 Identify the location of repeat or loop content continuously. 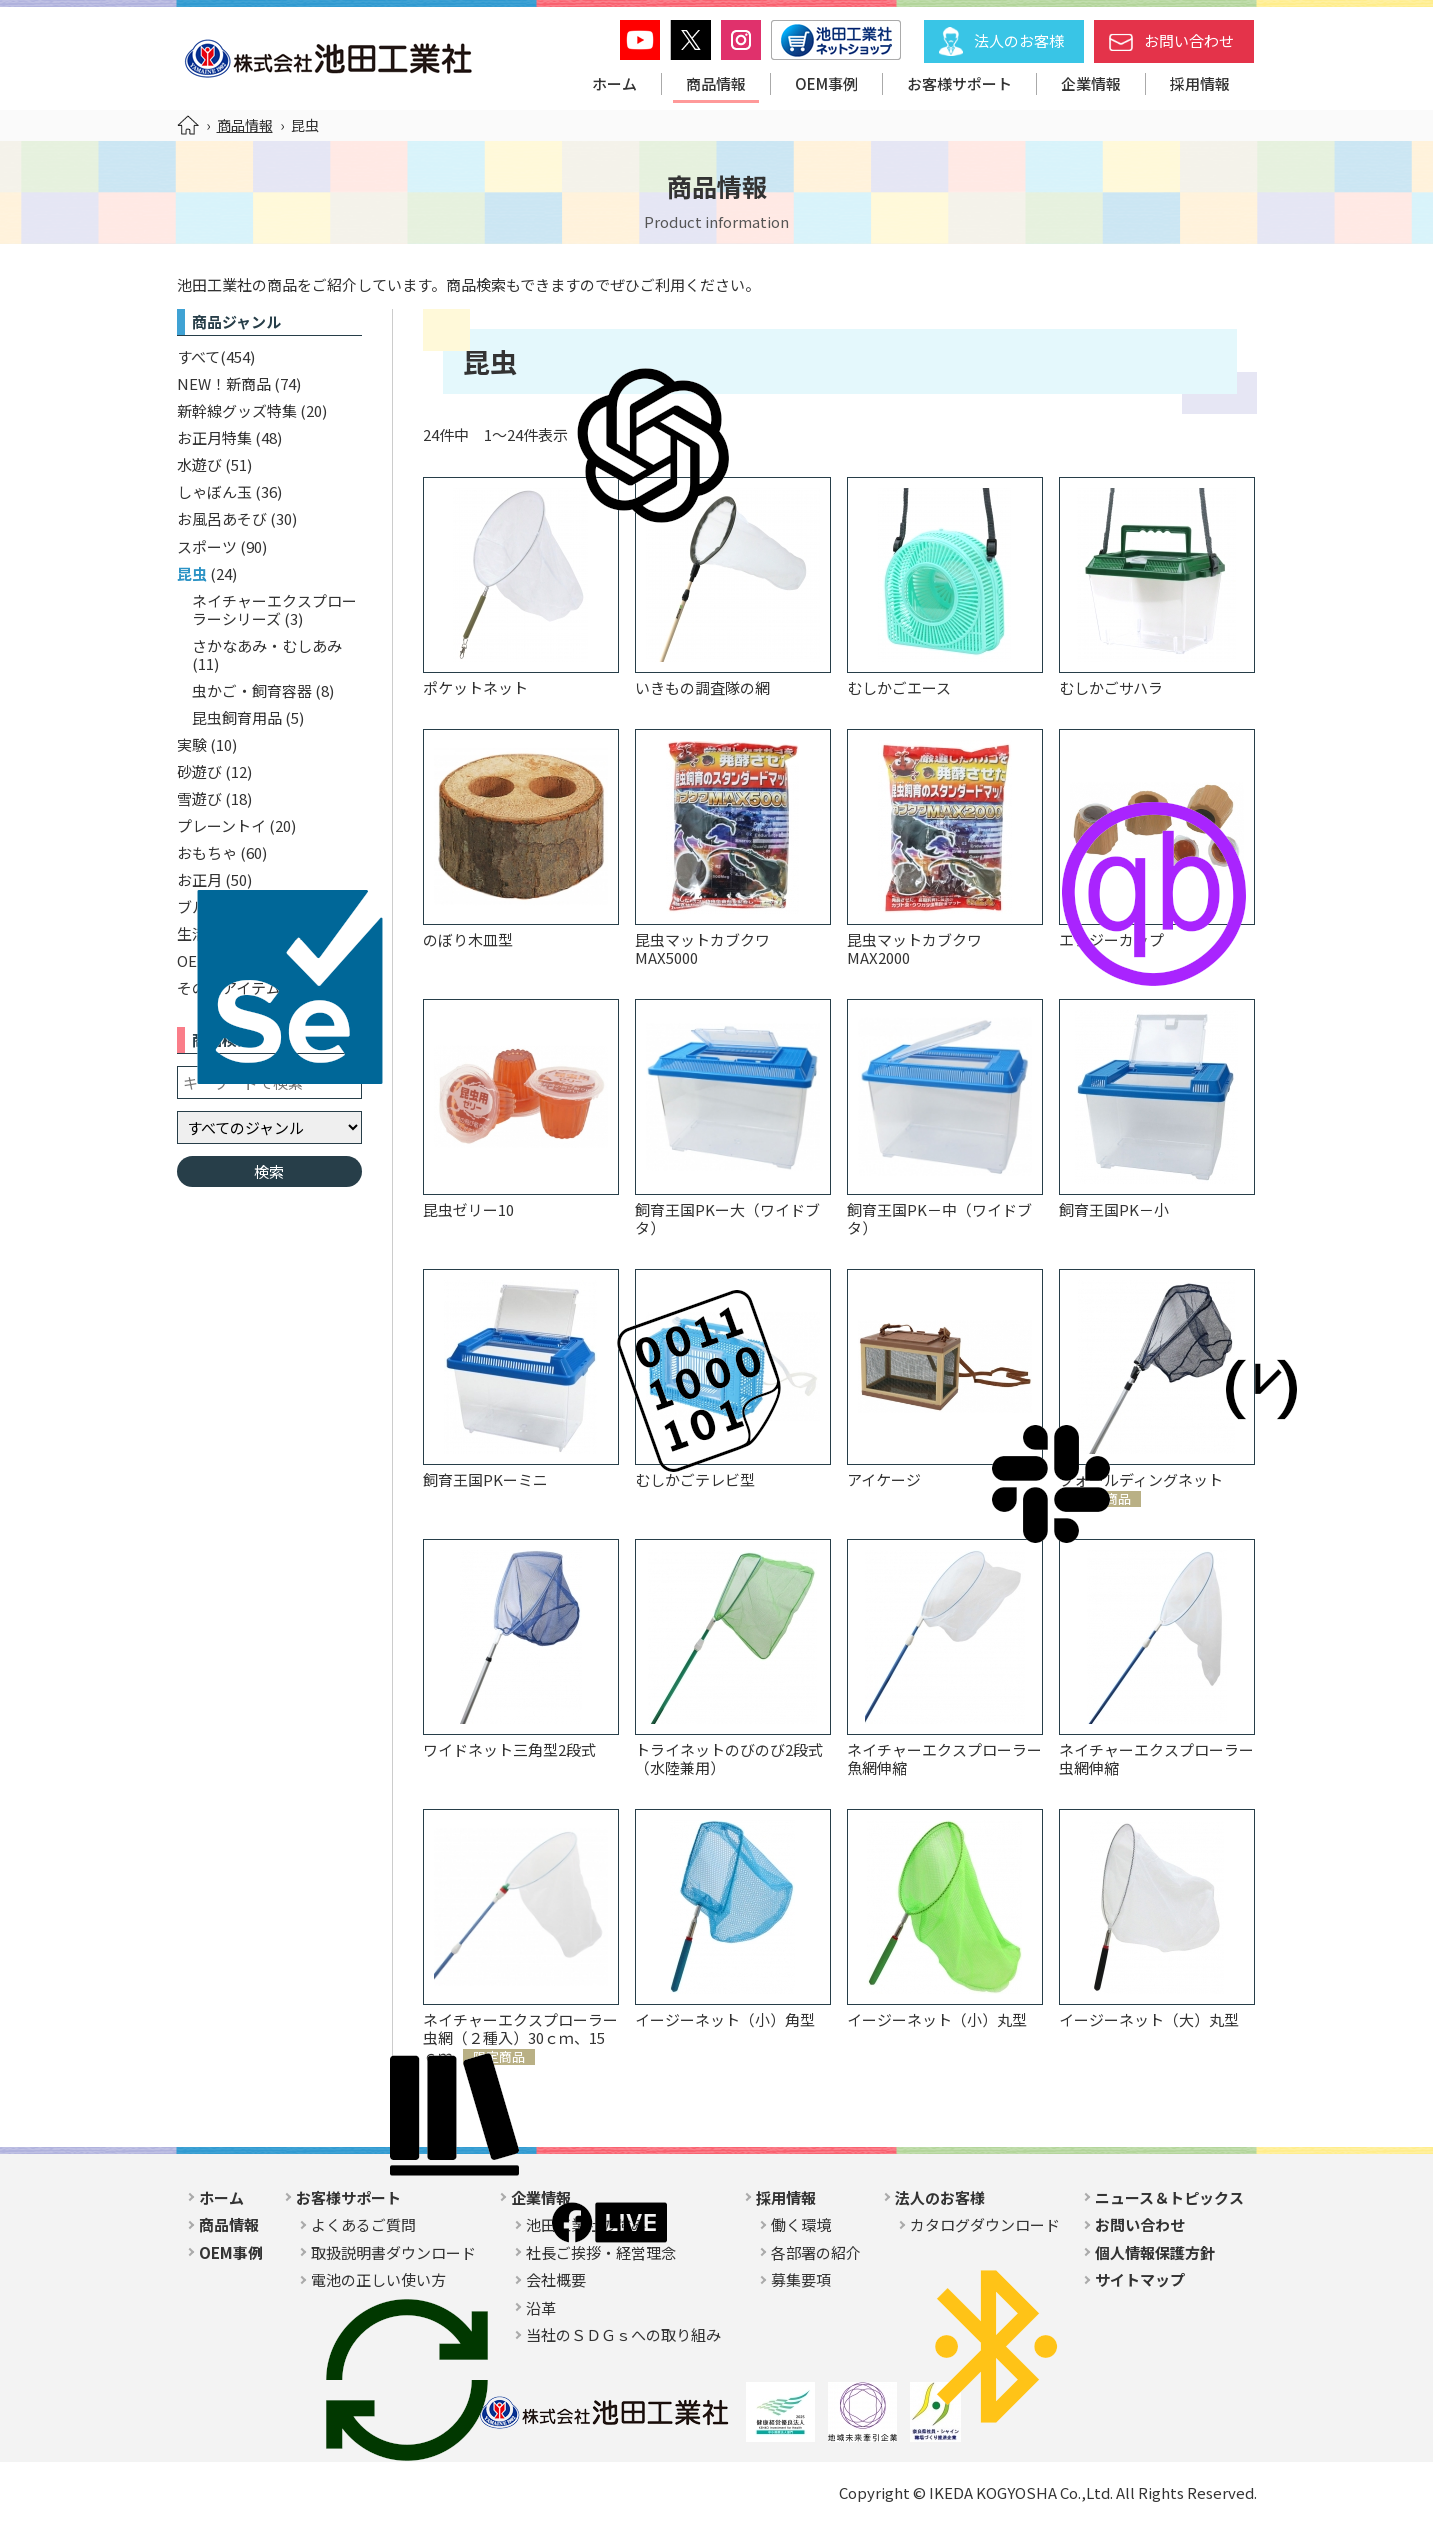
(407, 2380).